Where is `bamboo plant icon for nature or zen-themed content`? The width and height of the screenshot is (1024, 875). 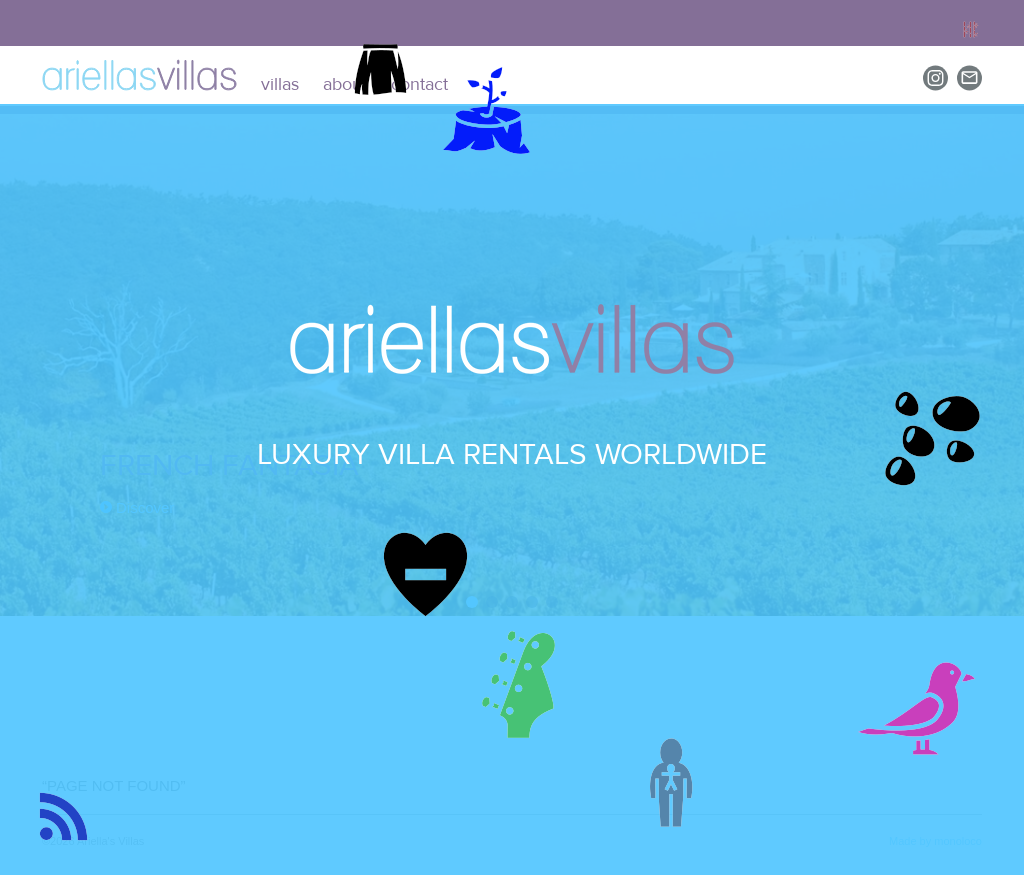 bamboo plant icon for nature or zen-themed content is located at coordinates (970, 29).